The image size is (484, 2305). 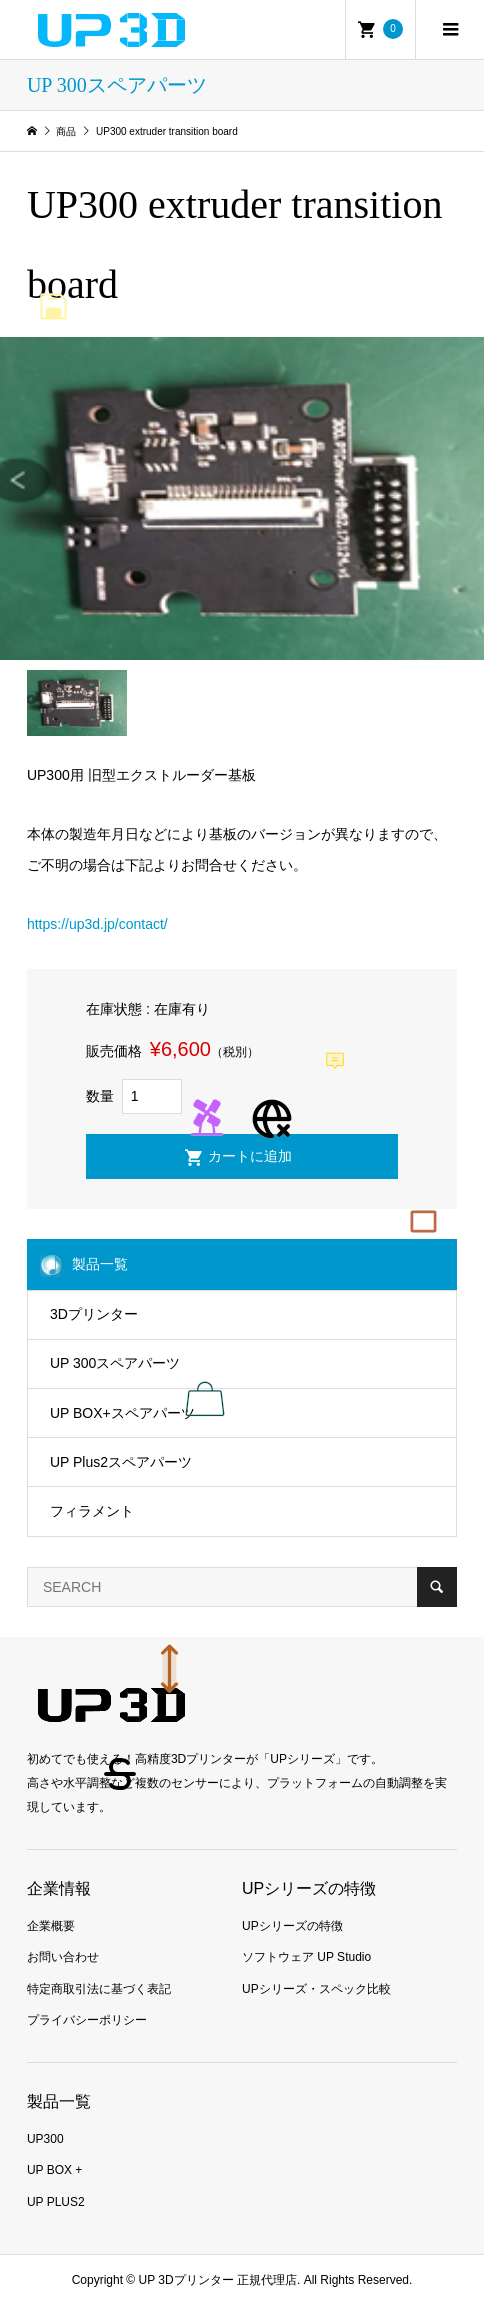 I want to click on adjust height or vertical size, so click(x=169, y=1668).